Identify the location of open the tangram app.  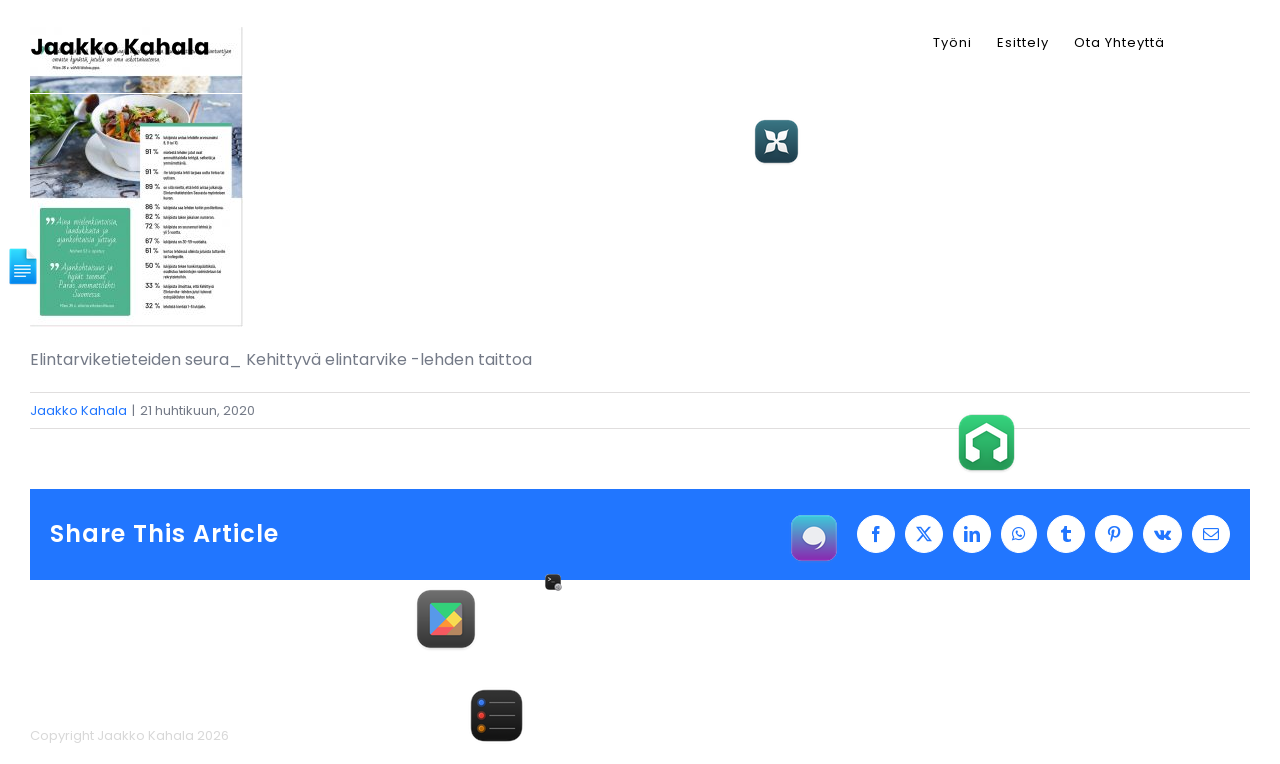
(446, 619).